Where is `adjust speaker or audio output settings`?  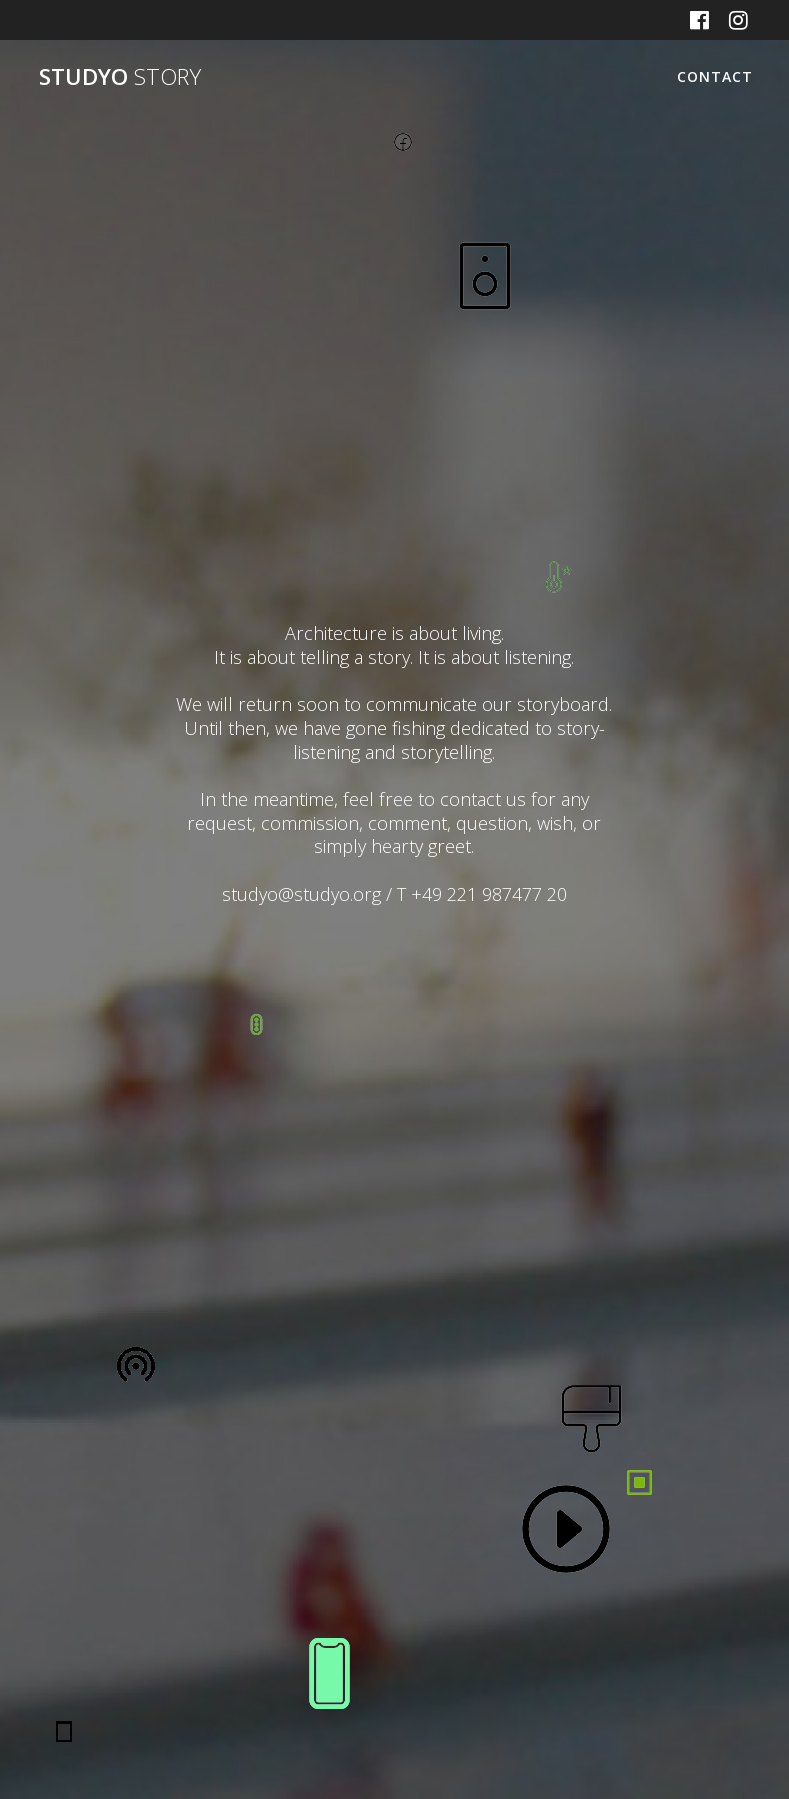
adjust speaker or audio output settings is located at coordinates (485, 276).